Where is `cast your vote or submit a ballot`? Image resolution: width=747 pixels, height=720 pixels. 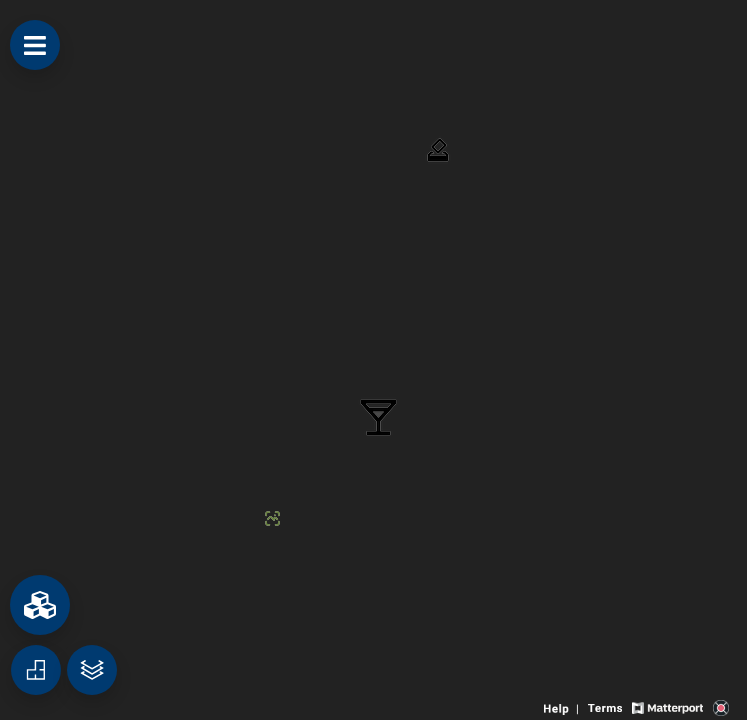
cast your vote or submit a ballot is located at coordinates (438, 150).